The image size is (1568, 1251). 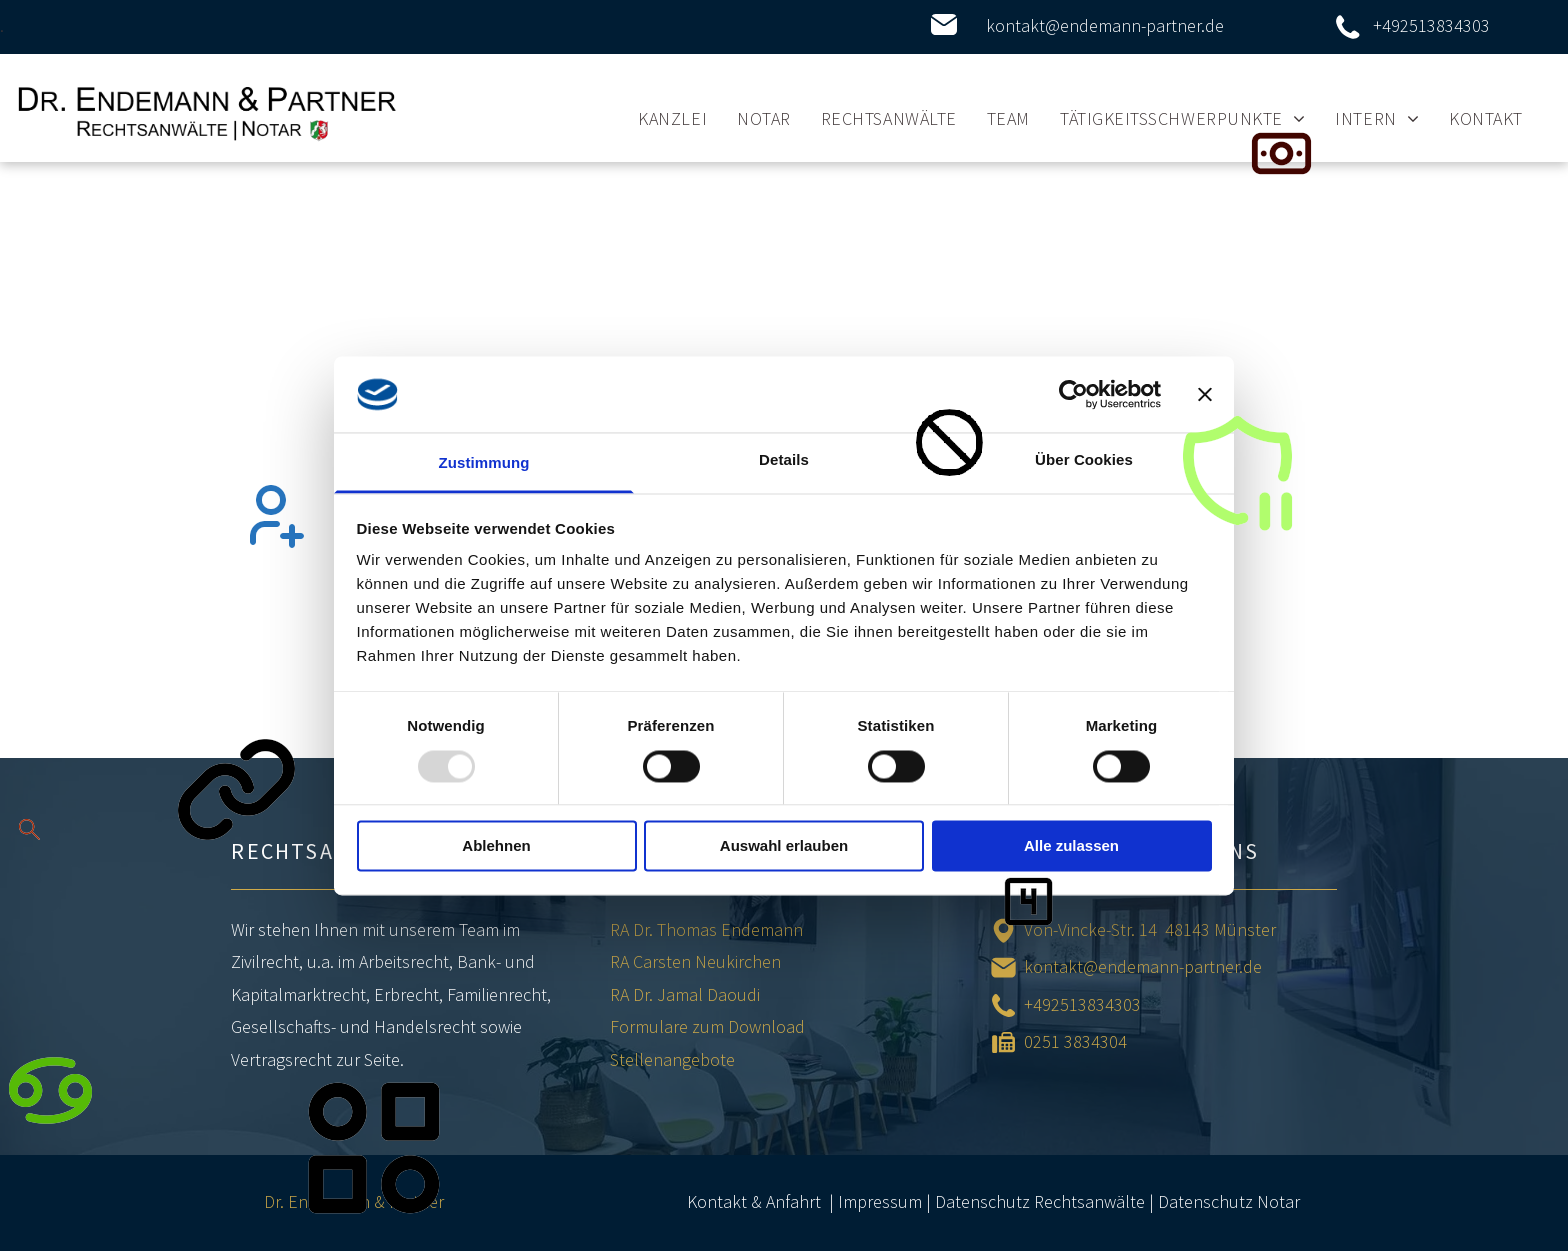 What do you see at coordinates (1281, 153) in the screenshot?
I see `make a payment or transaction` at bounding box center [1281, 153].